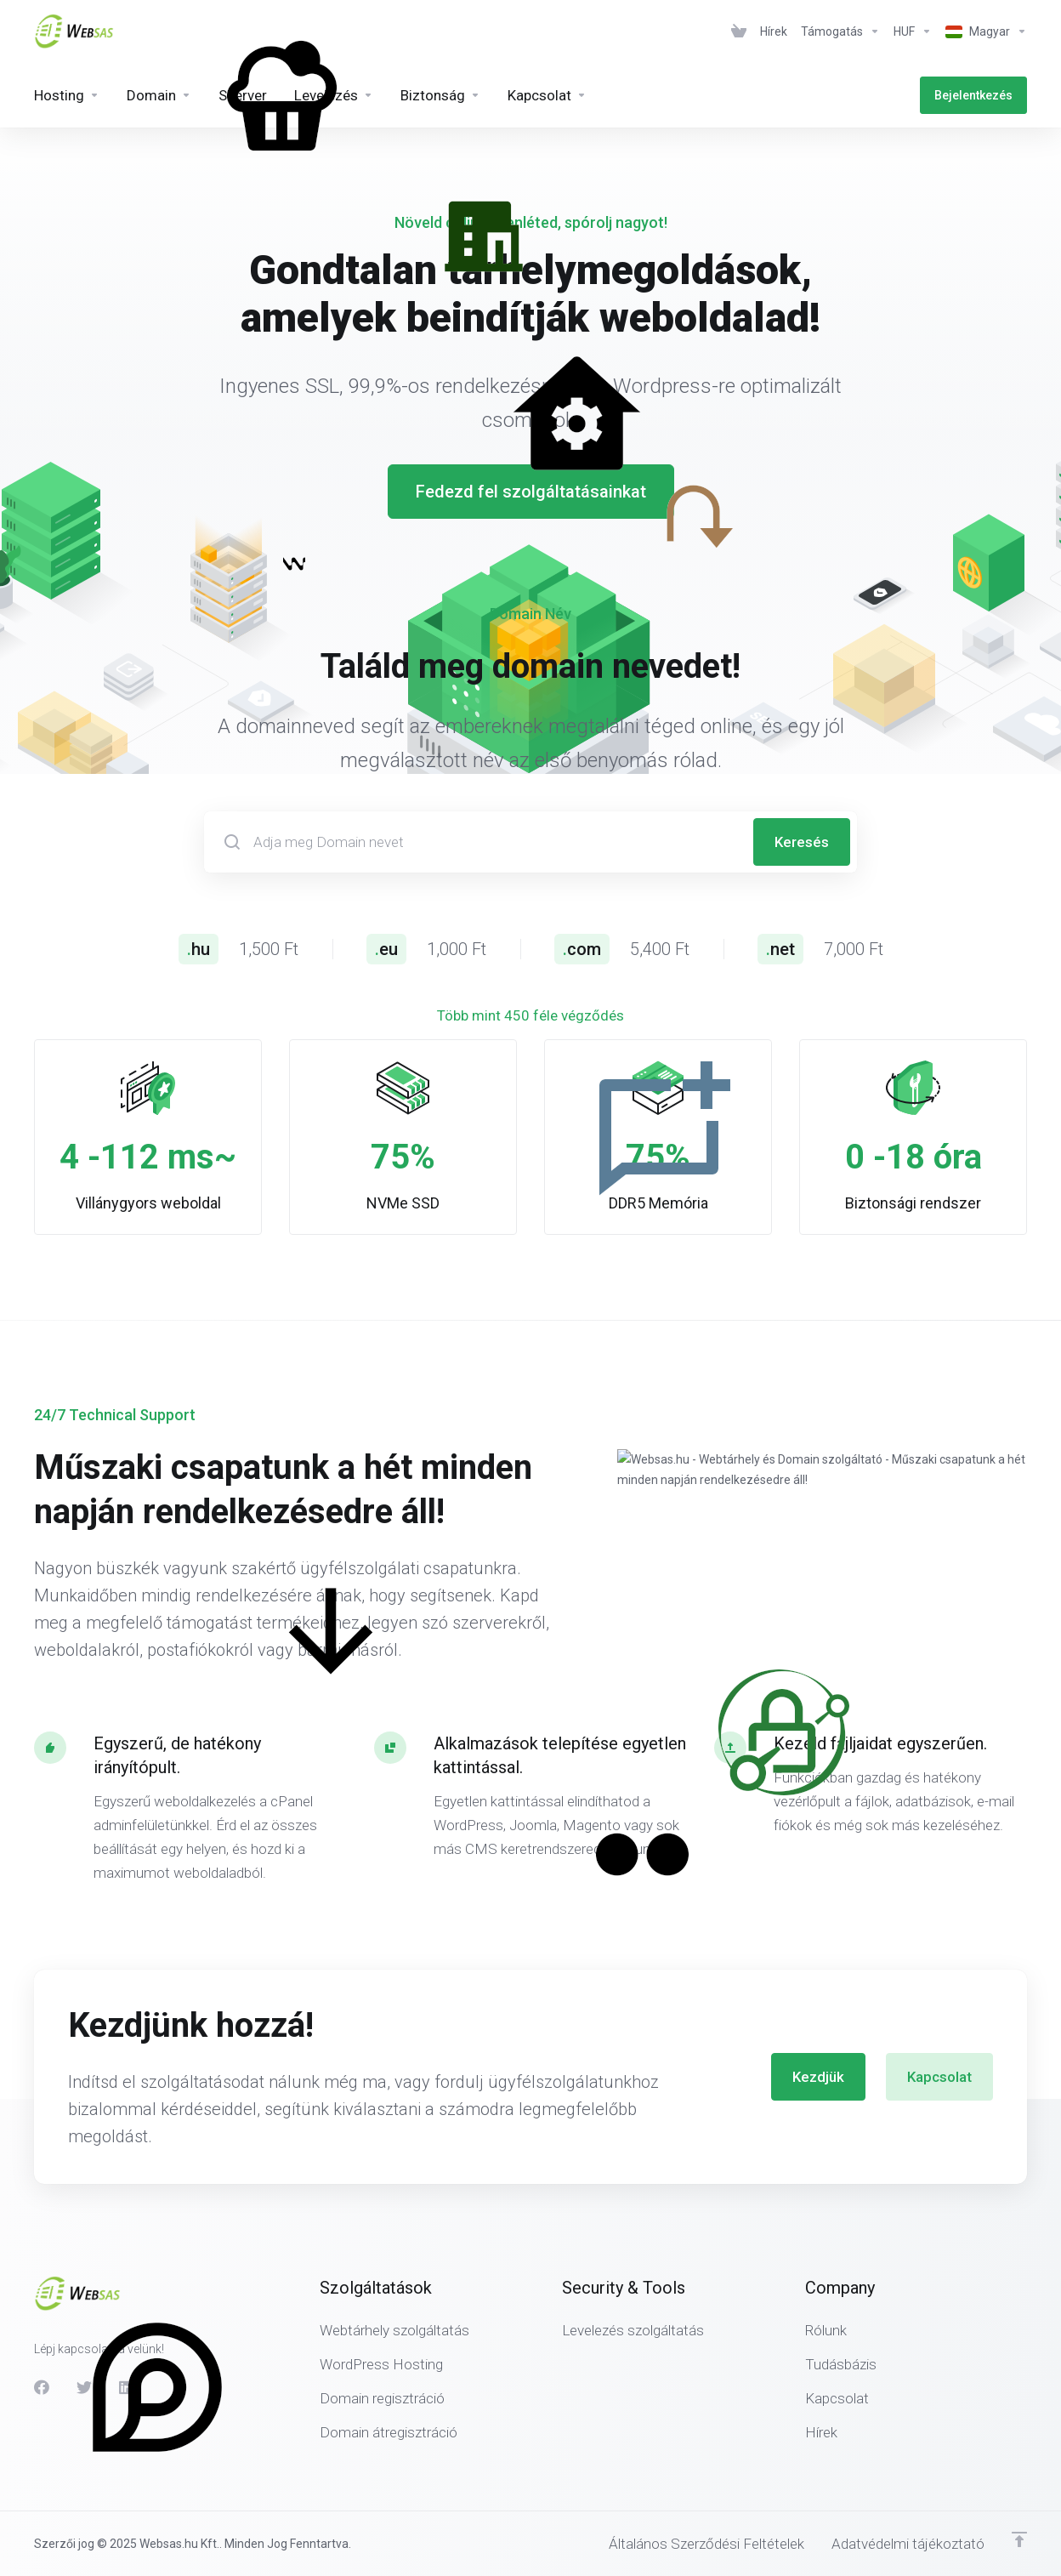 The image size is (1061, 2576). What do you see at coordinates (576, 418) in the screenshot?
I see `access home or house settings` at bounding box center [576, 418].